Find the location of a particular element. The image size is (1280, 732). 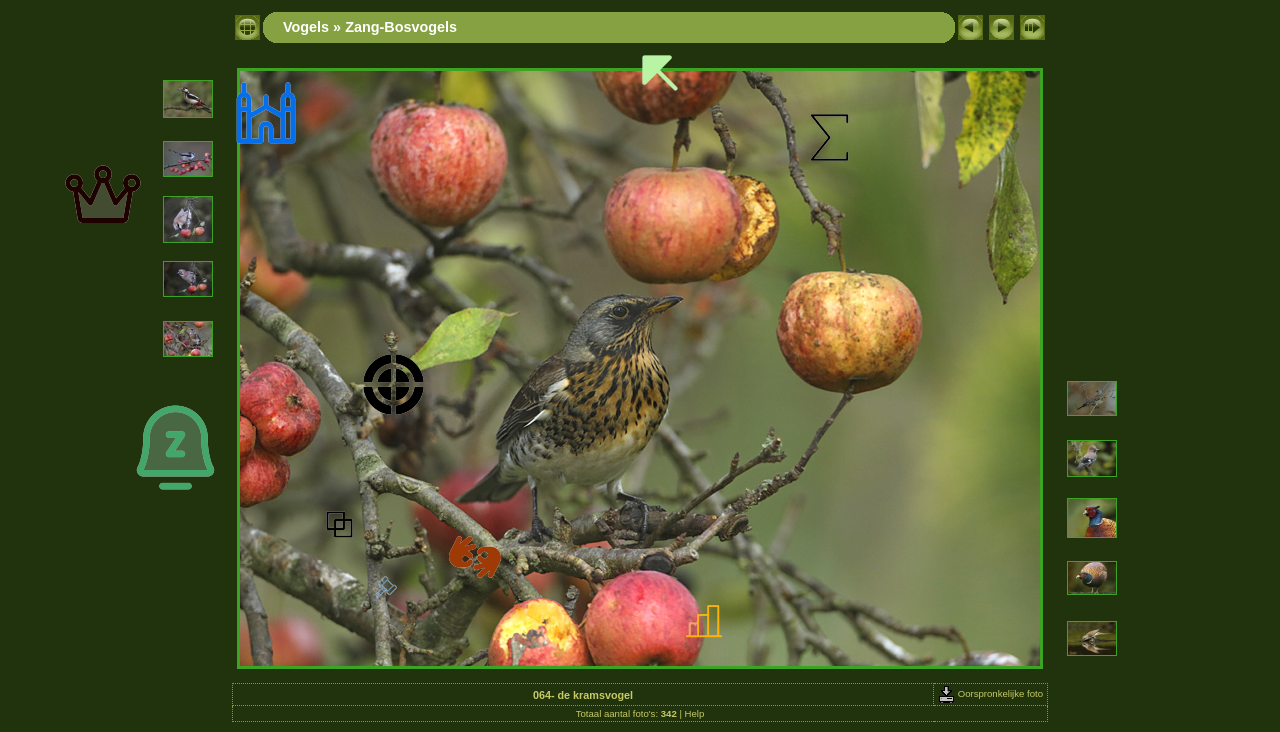

indicates premium or VIP membership status is located at coordinates (103, 198).